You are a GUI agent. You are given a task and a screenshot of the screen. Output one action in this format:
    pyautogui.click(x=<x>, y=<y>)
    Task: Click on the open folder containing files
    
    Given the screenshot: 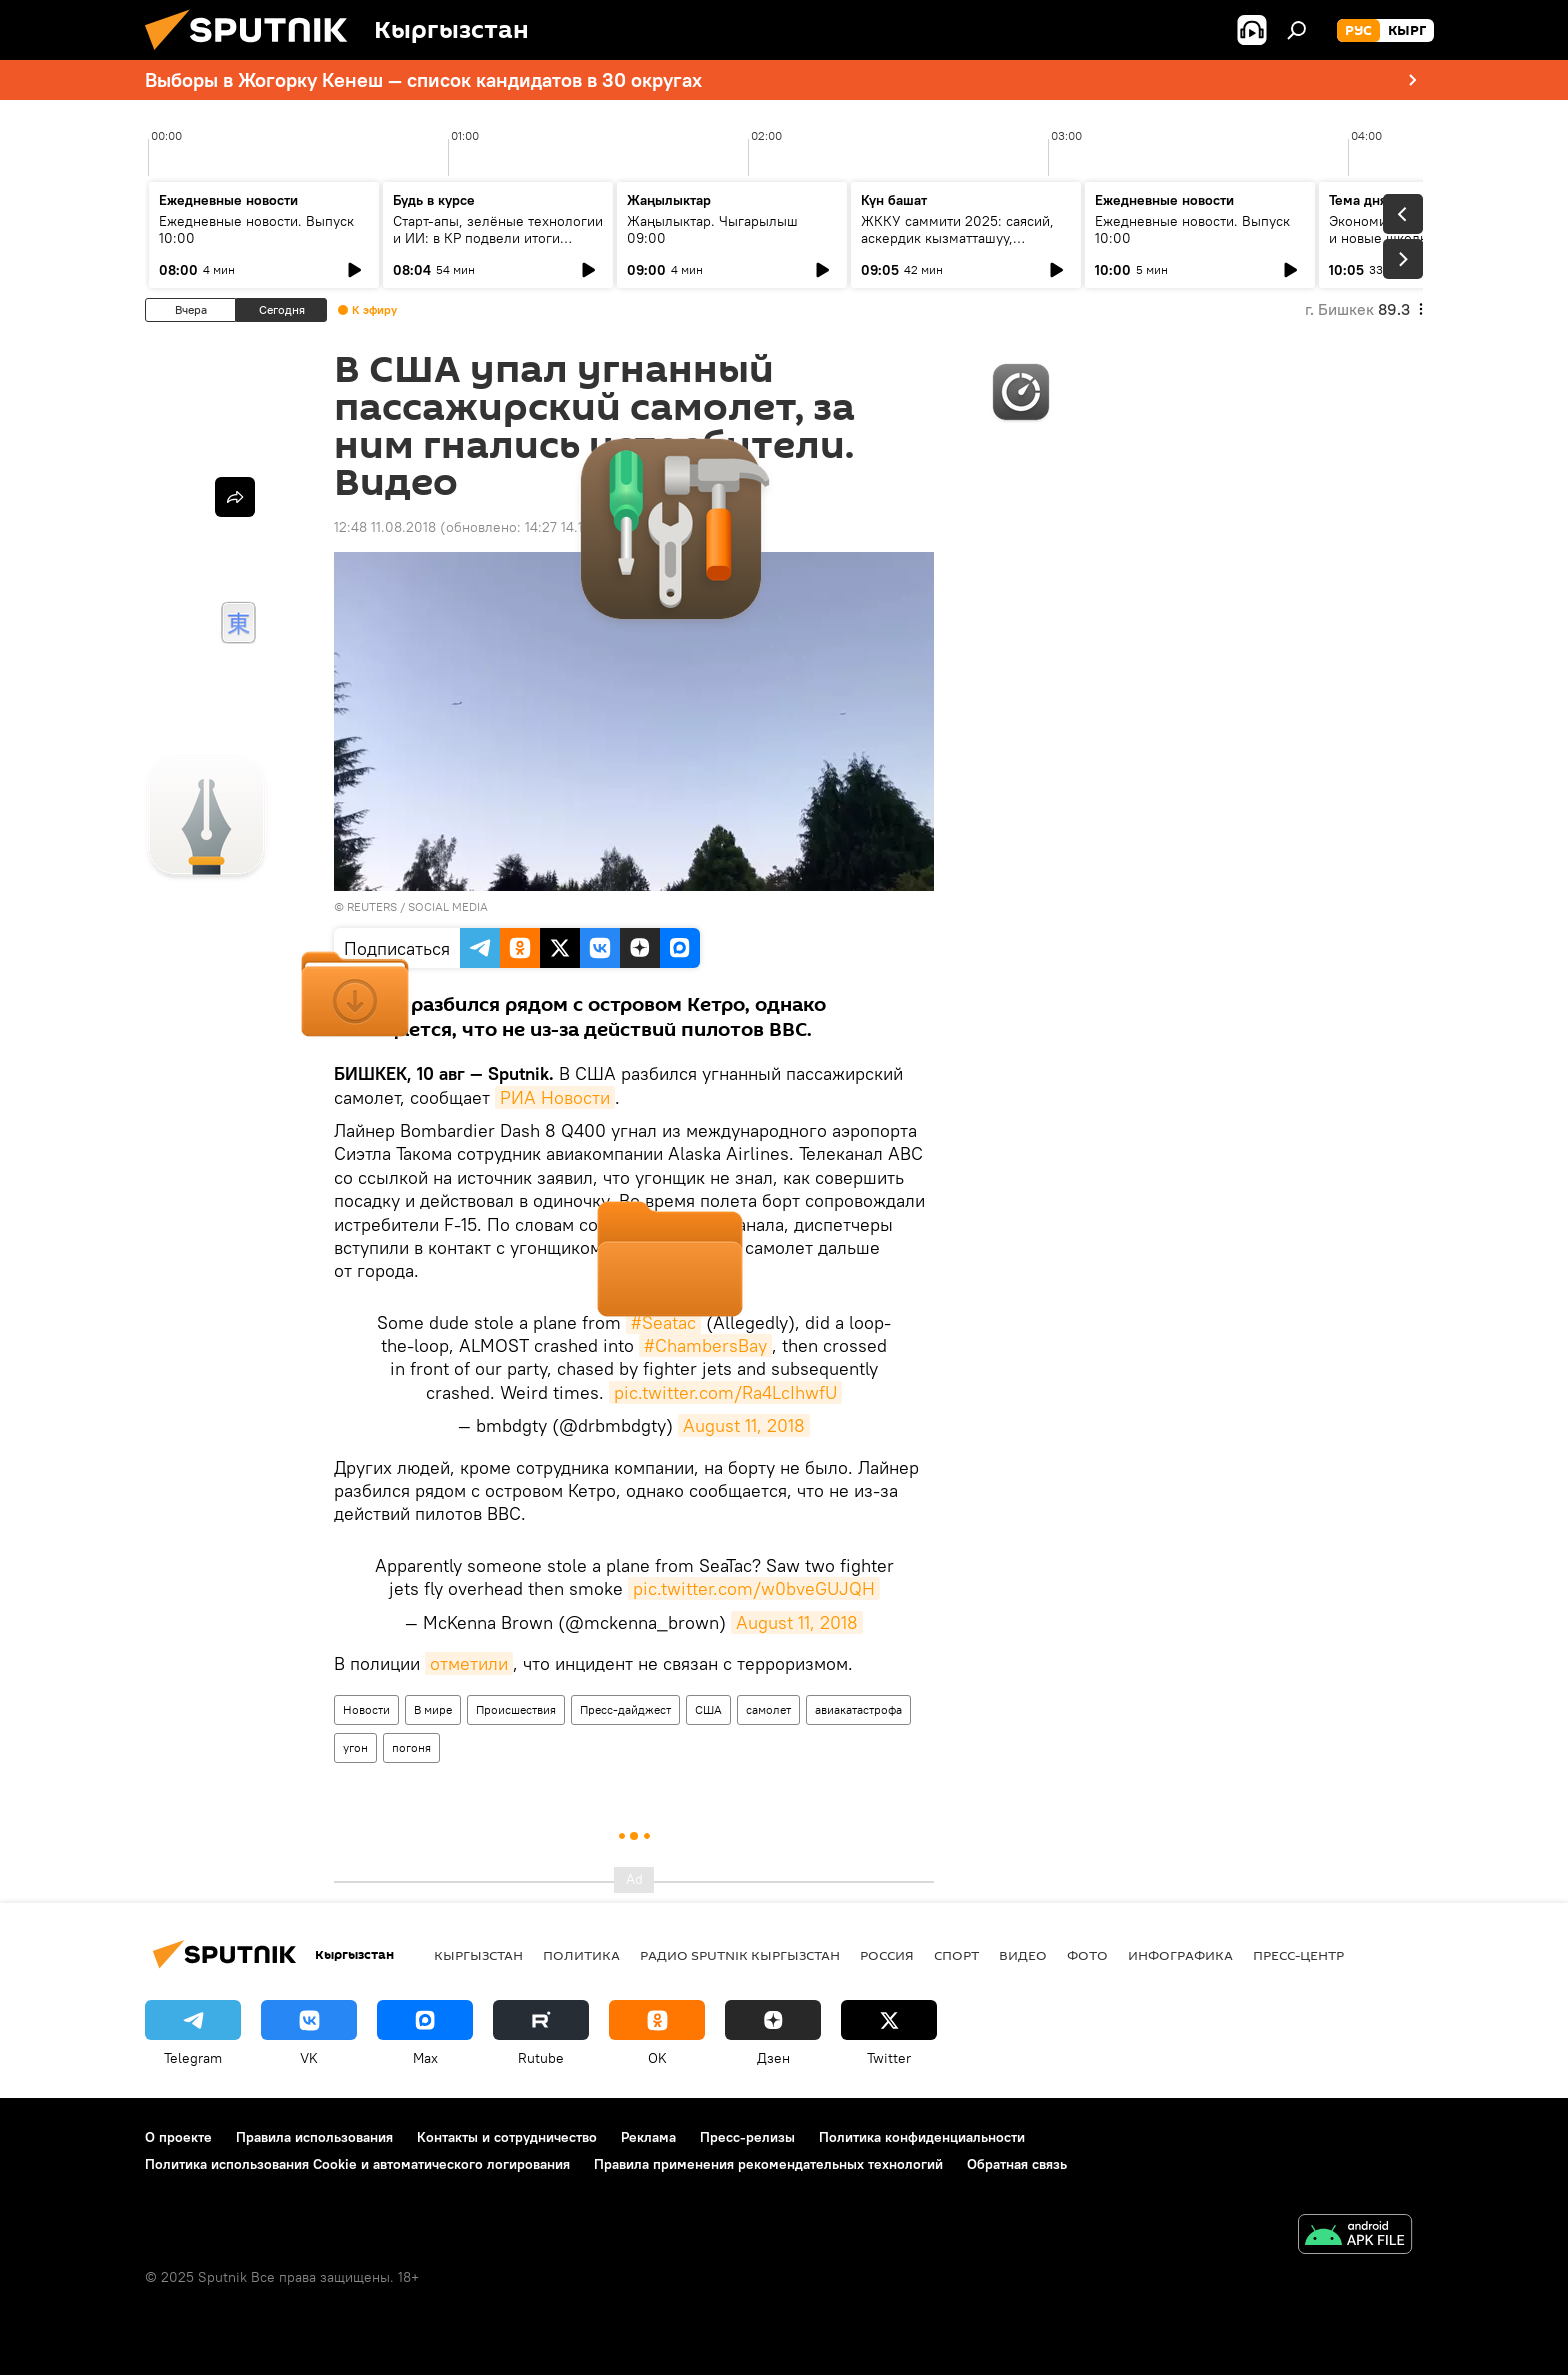 What is the action you would take?
    pyautogui.click(x=670, y=1259)
    